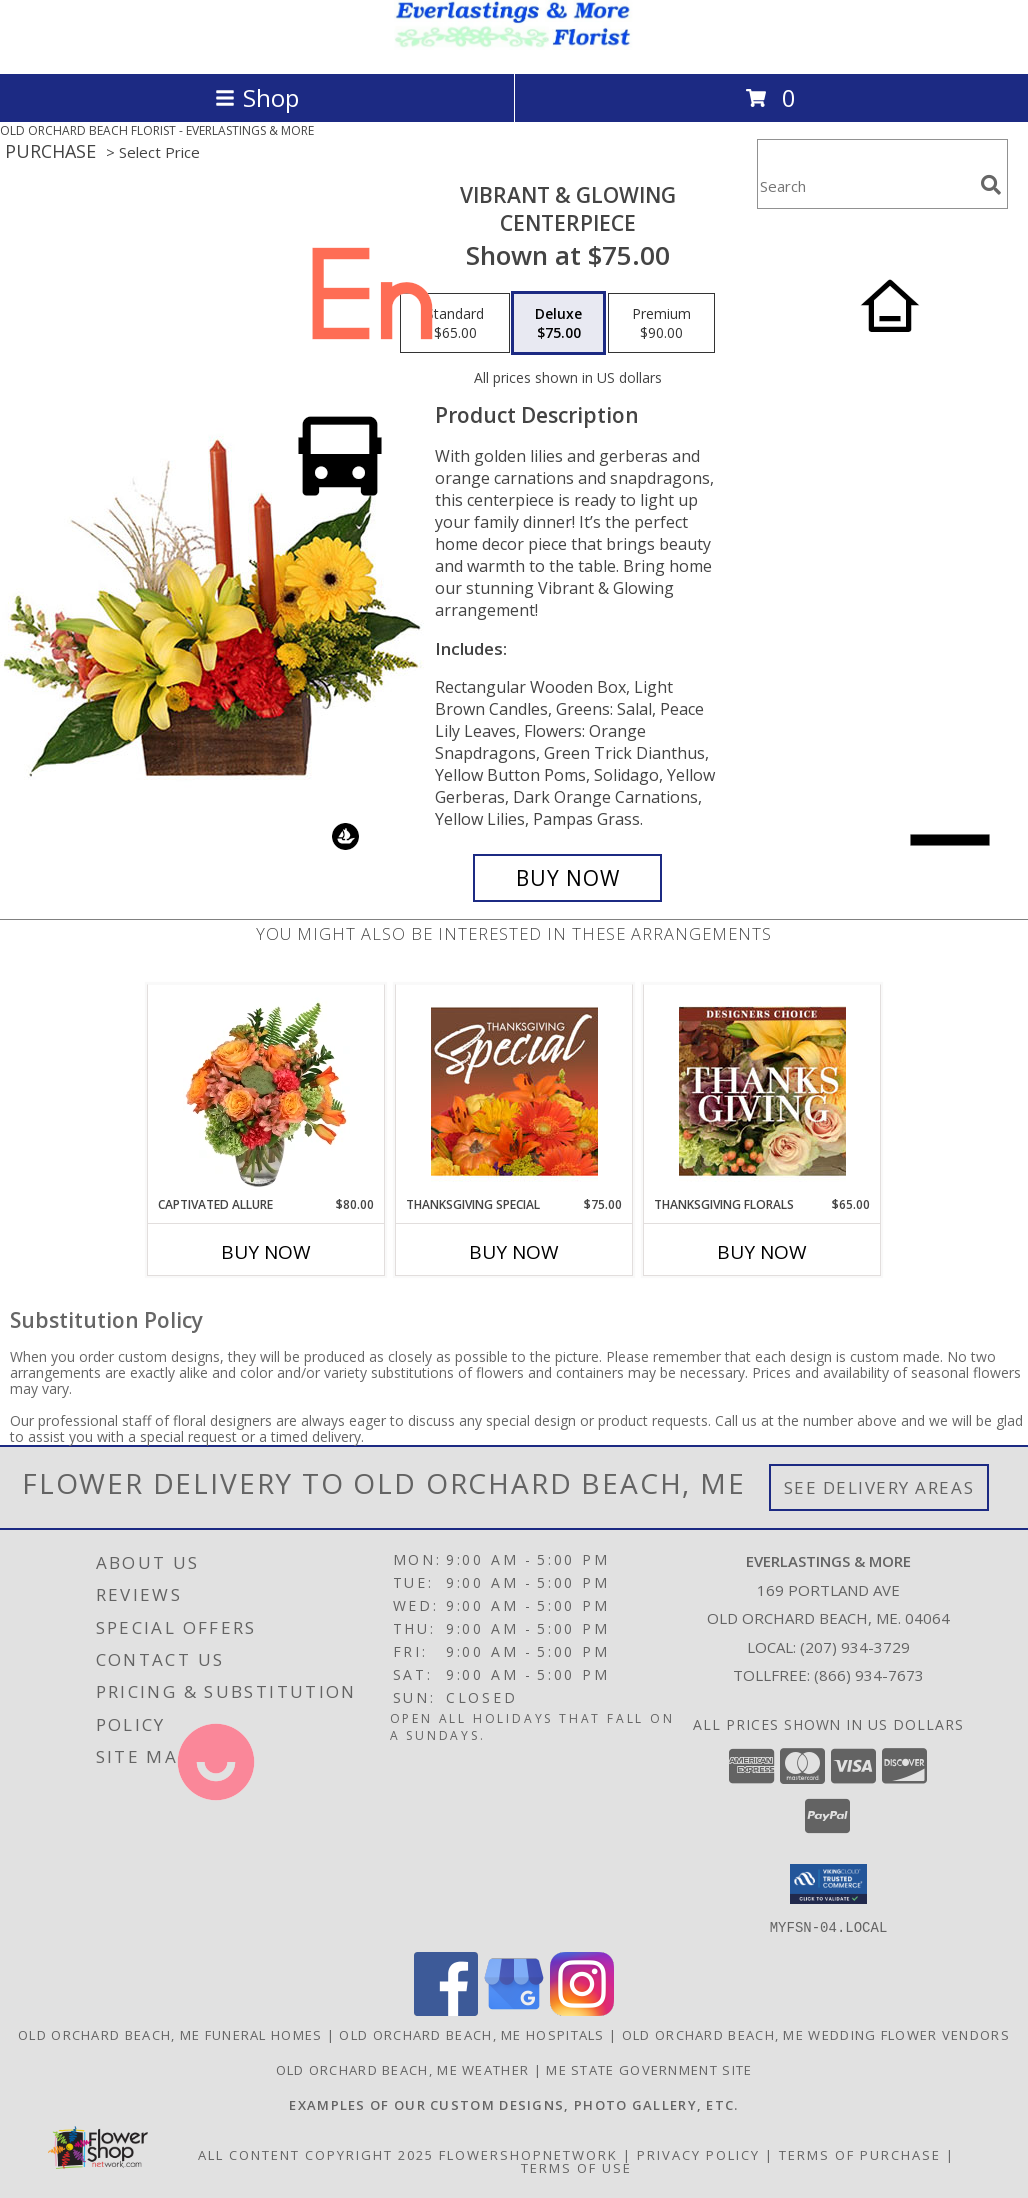 This screenshot has height=2198, width=1028. What do you see at coordinates (345, 836) in the screenshot?
I see `open the OpenSea NFT marketplace` at bounding box center [345, 836].